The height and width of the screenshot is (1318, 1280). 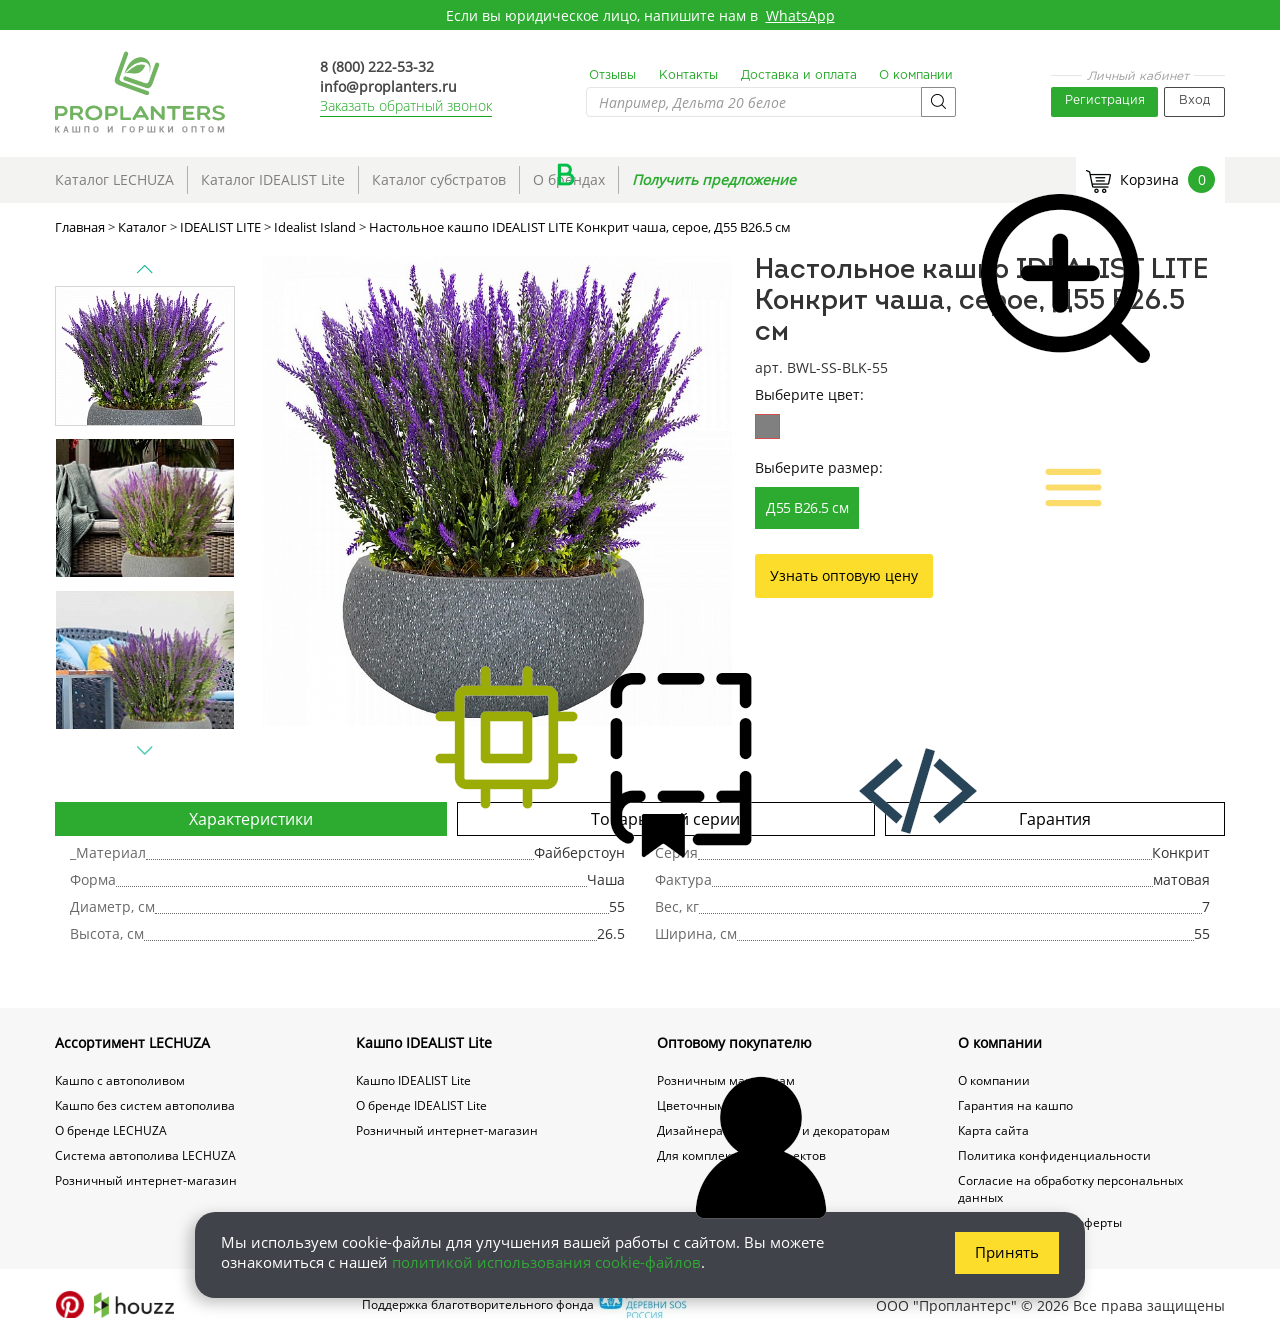 I want to click on apply bold formatting to selected text, so click(x=565, y=174).